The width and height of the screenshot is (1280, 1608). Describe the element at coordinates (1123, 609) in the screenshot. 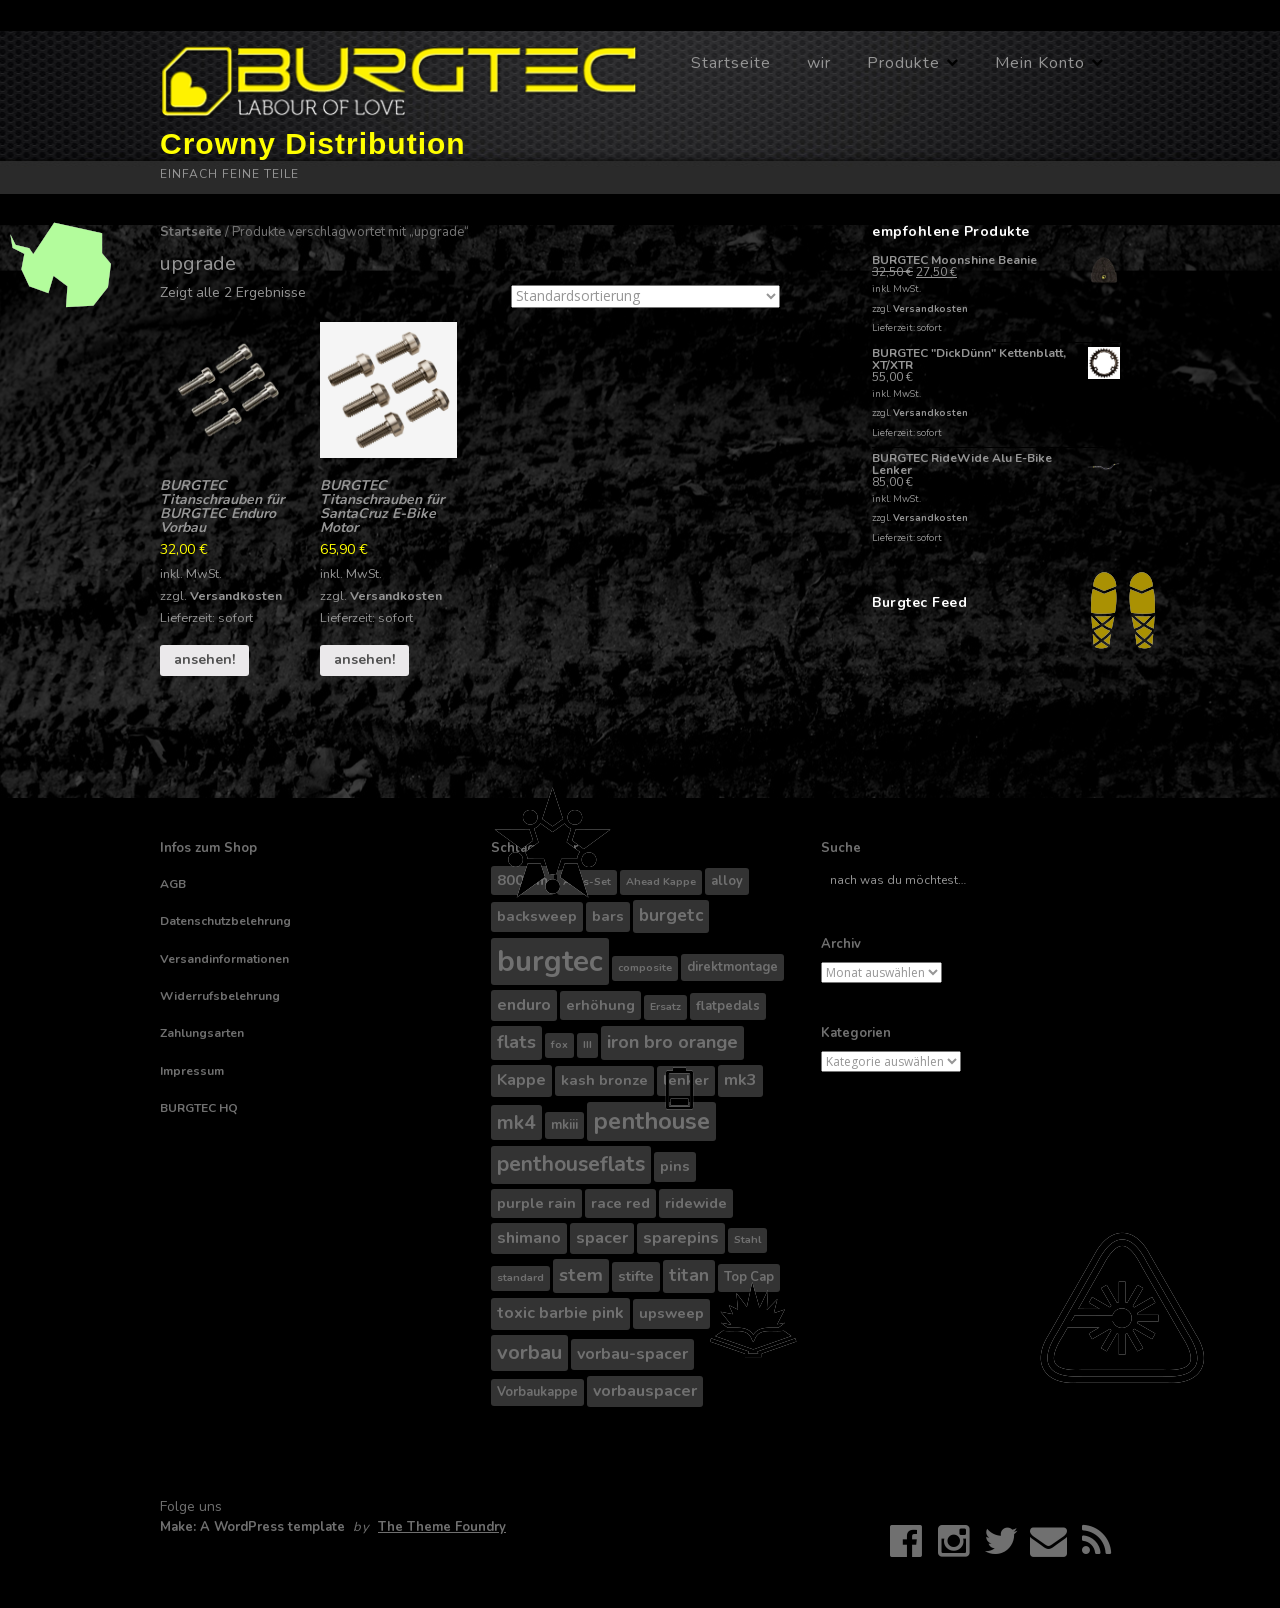

I see `equip leg armor to your character` at that location.